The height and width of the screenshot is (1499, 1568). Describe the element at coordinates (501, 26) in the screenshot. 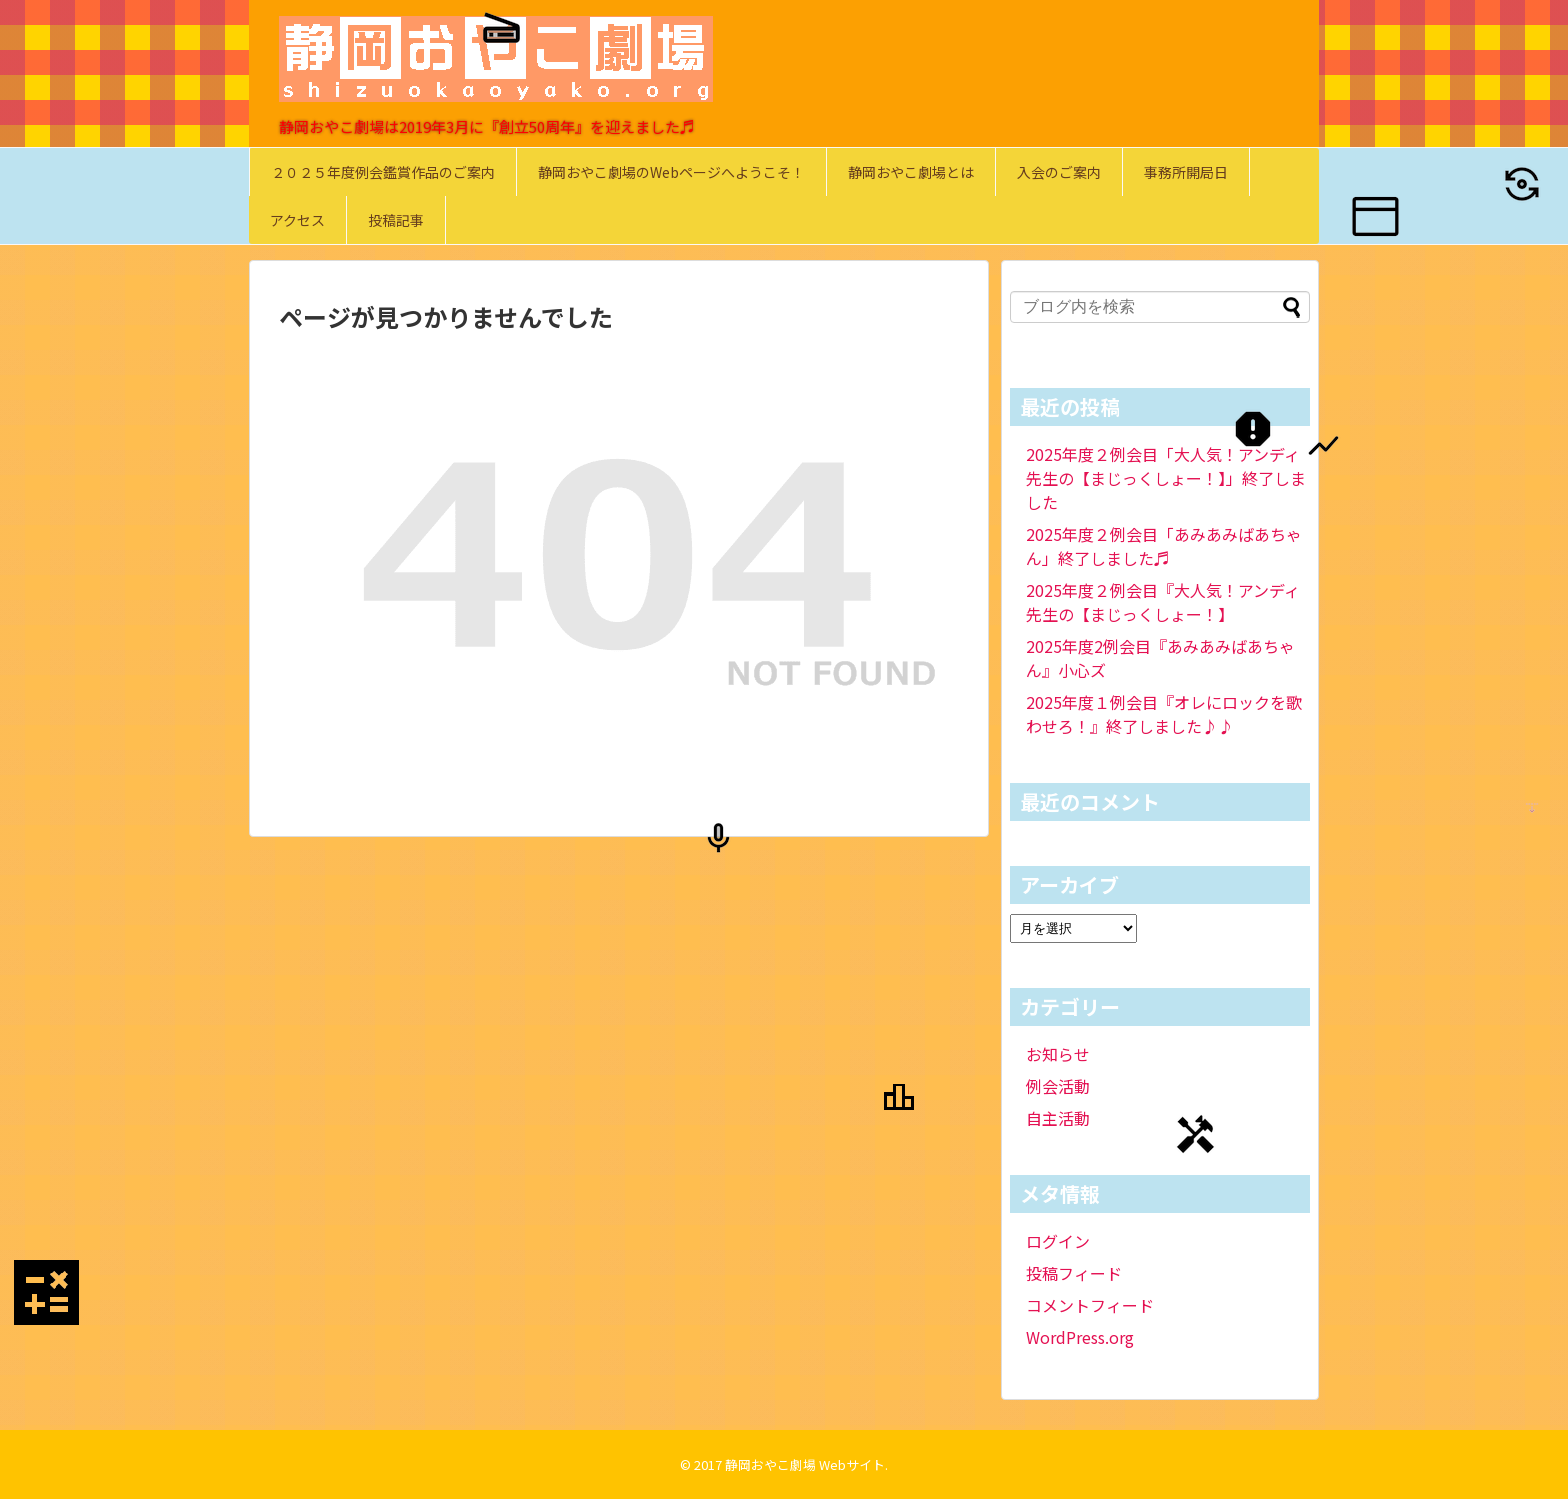

I see `scan a document or image` at that location.